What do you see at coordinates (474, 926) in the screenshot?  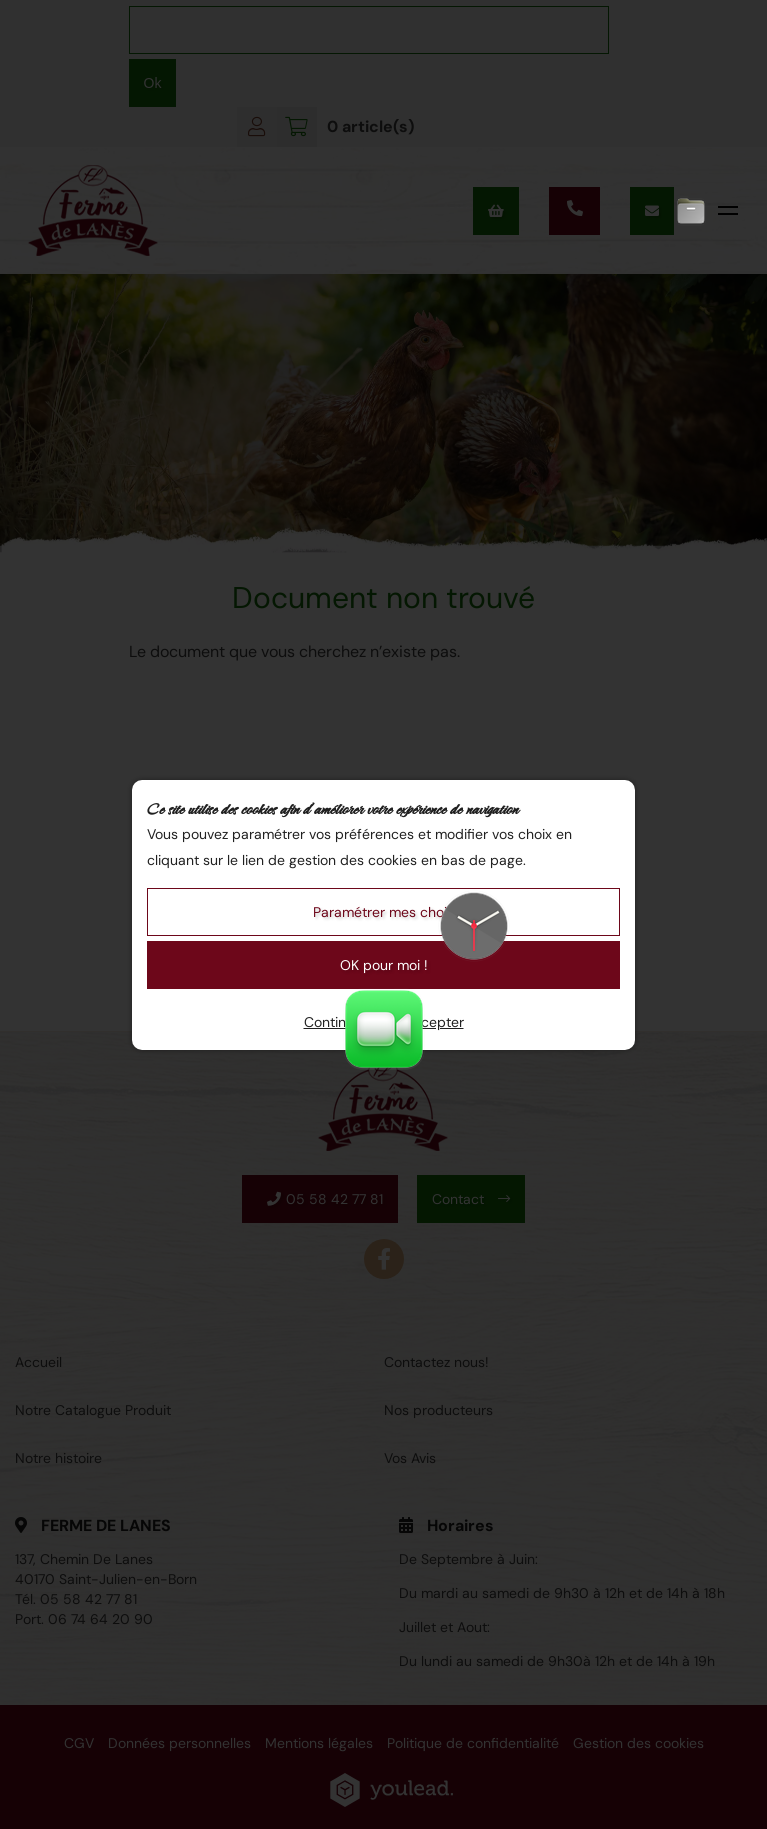 I see `open the clocks app` at bounding box center [474, 926].